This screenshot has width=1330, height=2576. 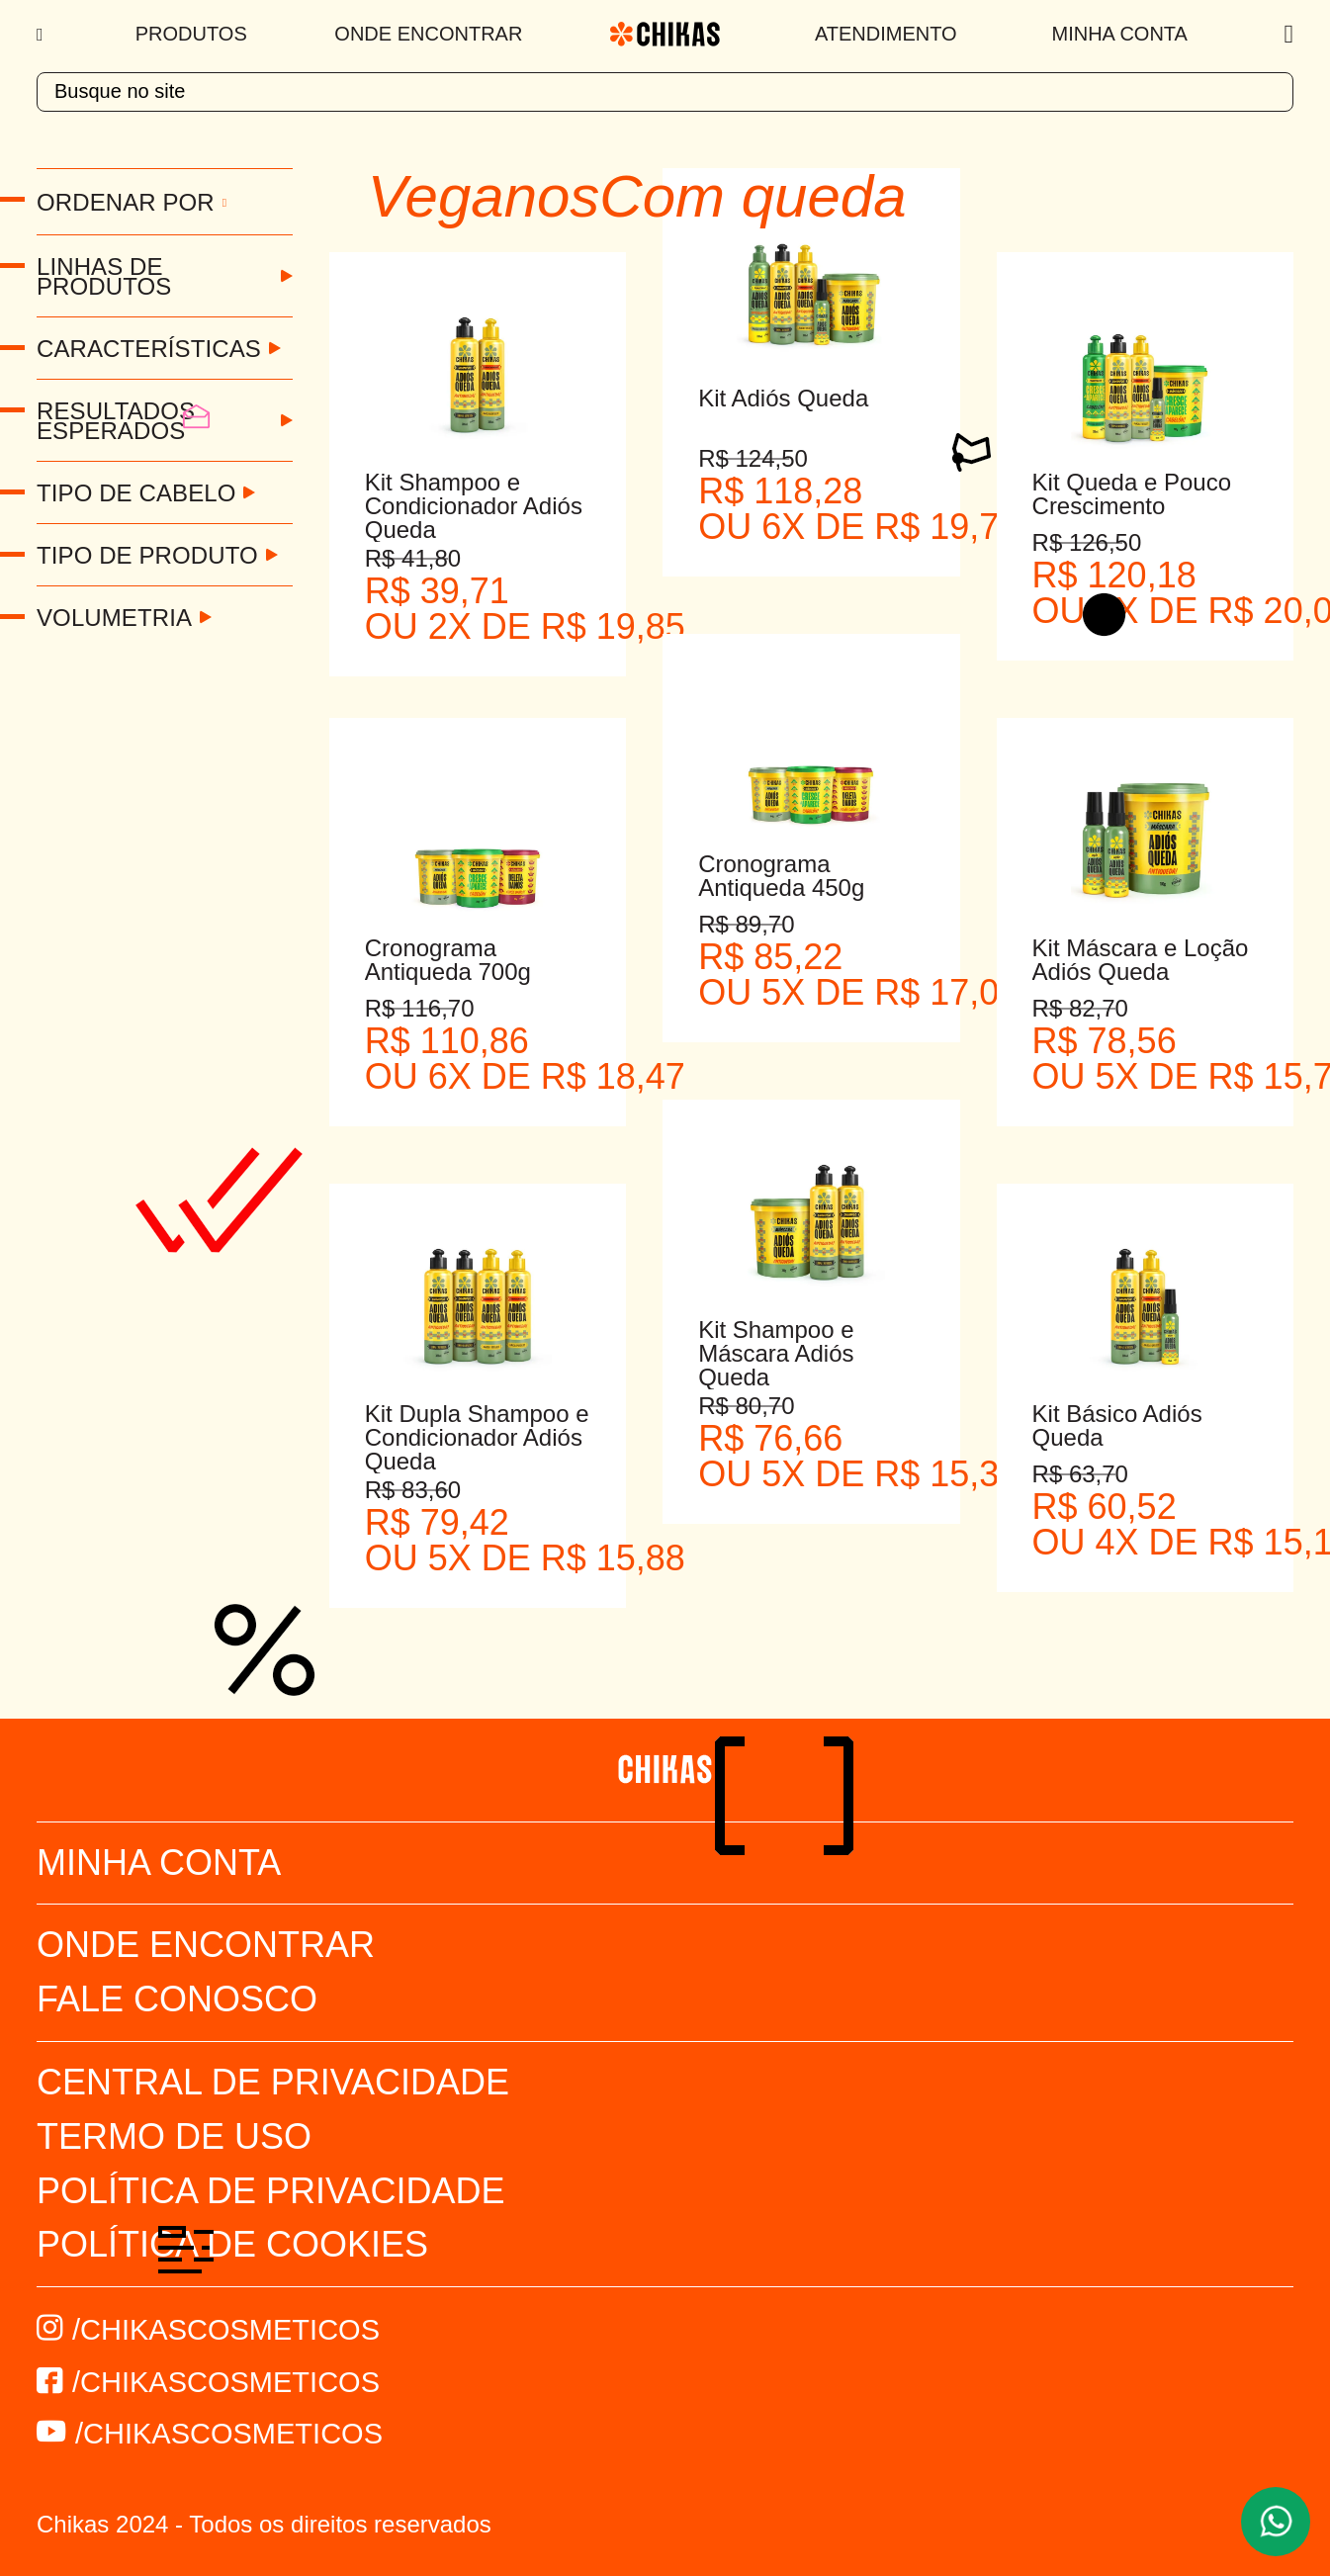 What do you see at coordinates (196, 416) in the screenshot?
I see `an opened or read email message` at bounding box center [196, 416].